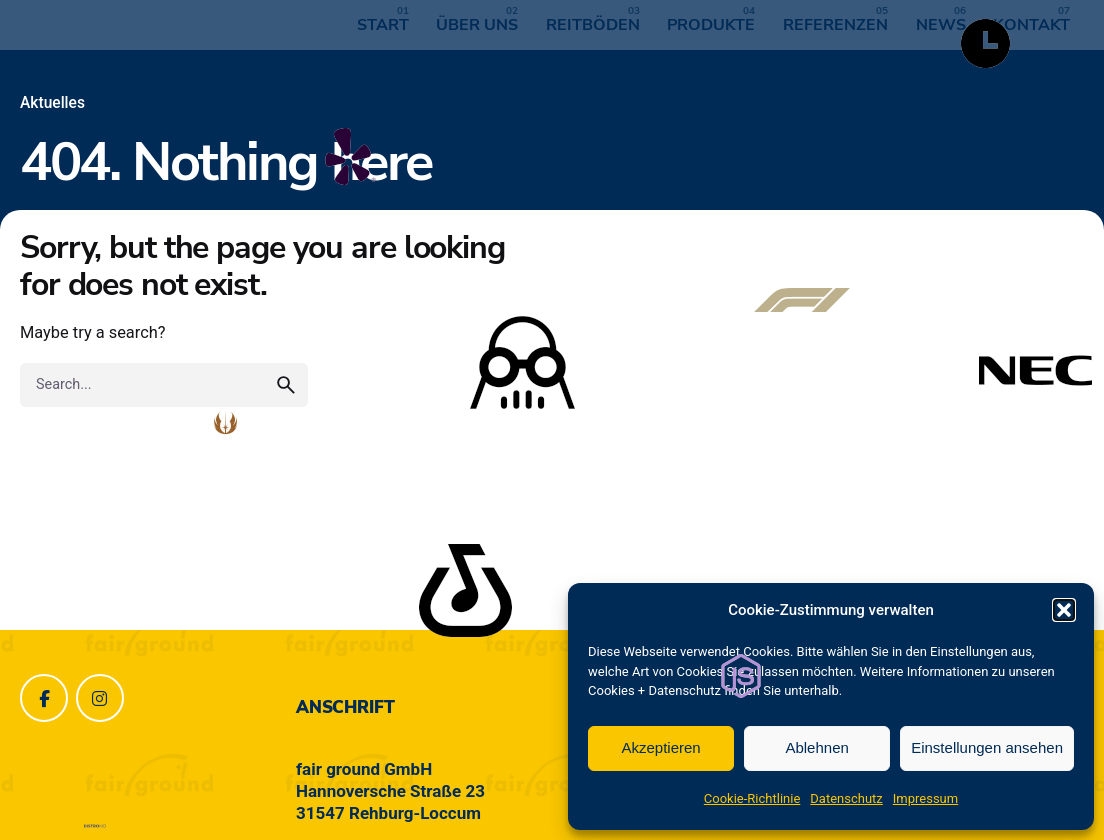  Describe the element at coordinates (522, 362) in the screenshot. I see `toggle dark mode extension` at that location.